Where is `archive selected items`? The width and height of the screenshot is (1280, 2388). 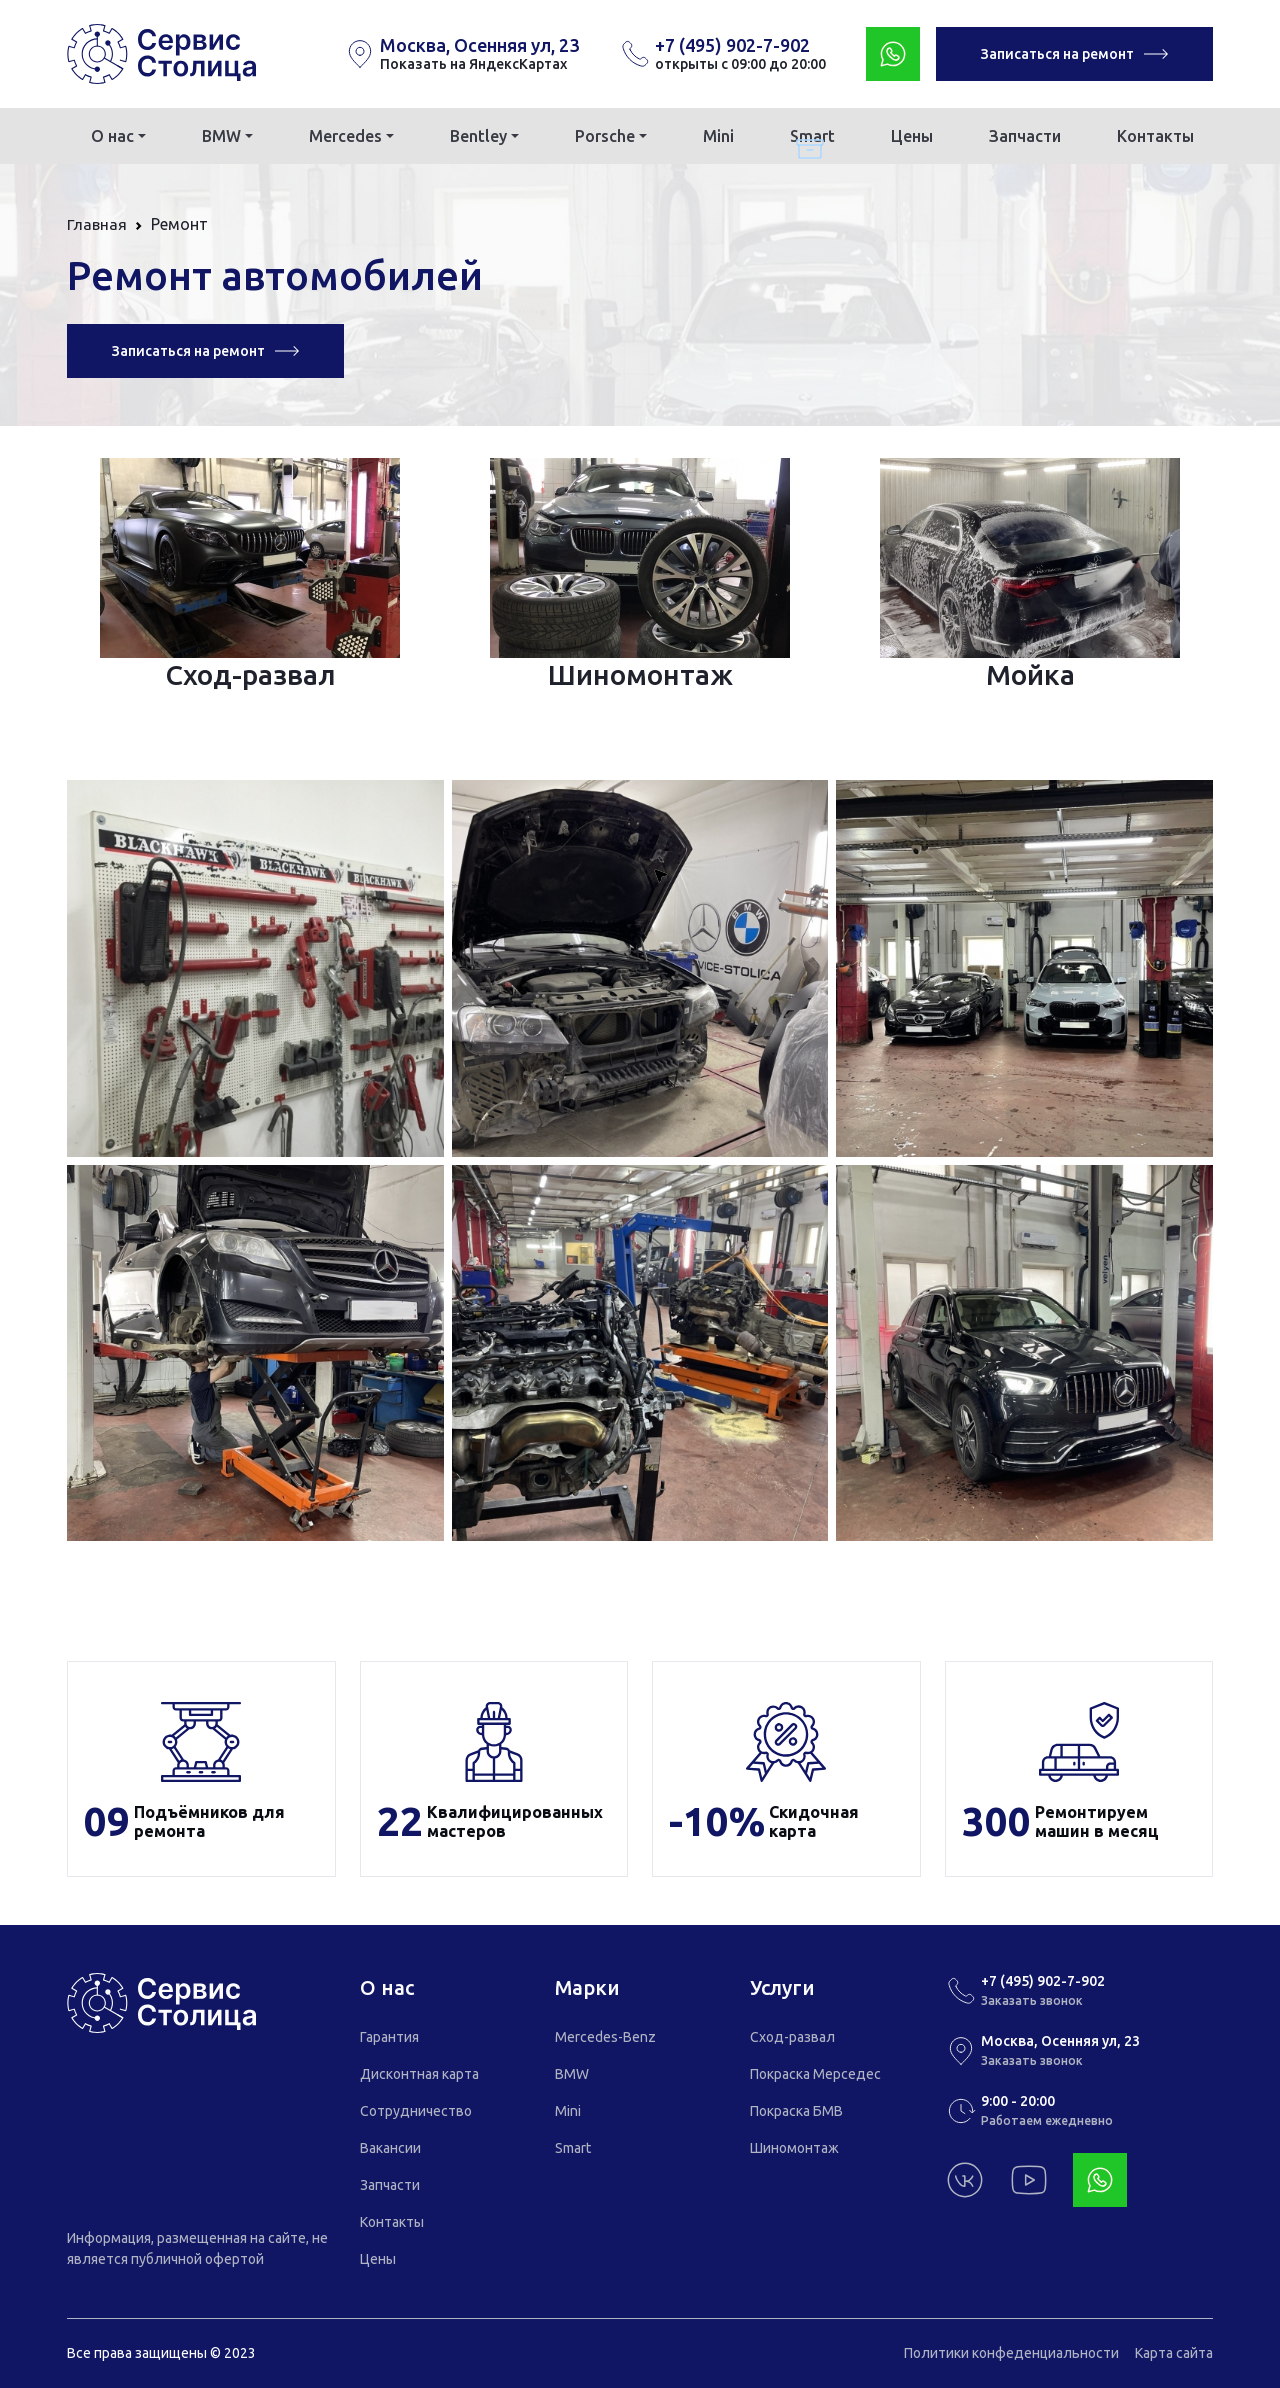 archive selected items is located at coordinates (810, 149).